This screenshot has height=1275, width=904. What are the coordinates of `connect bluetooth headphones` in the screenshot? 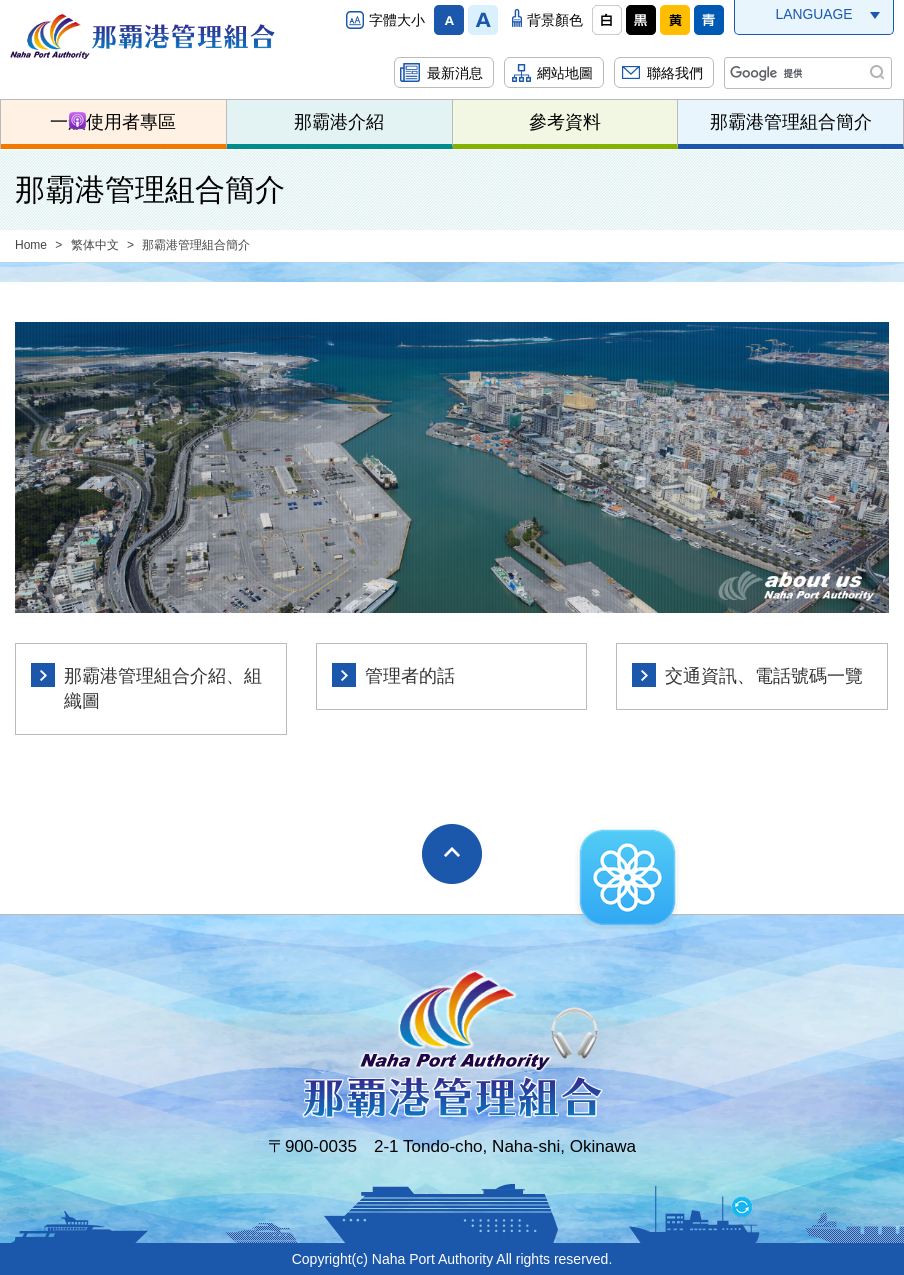 It's located at (574, 1033).